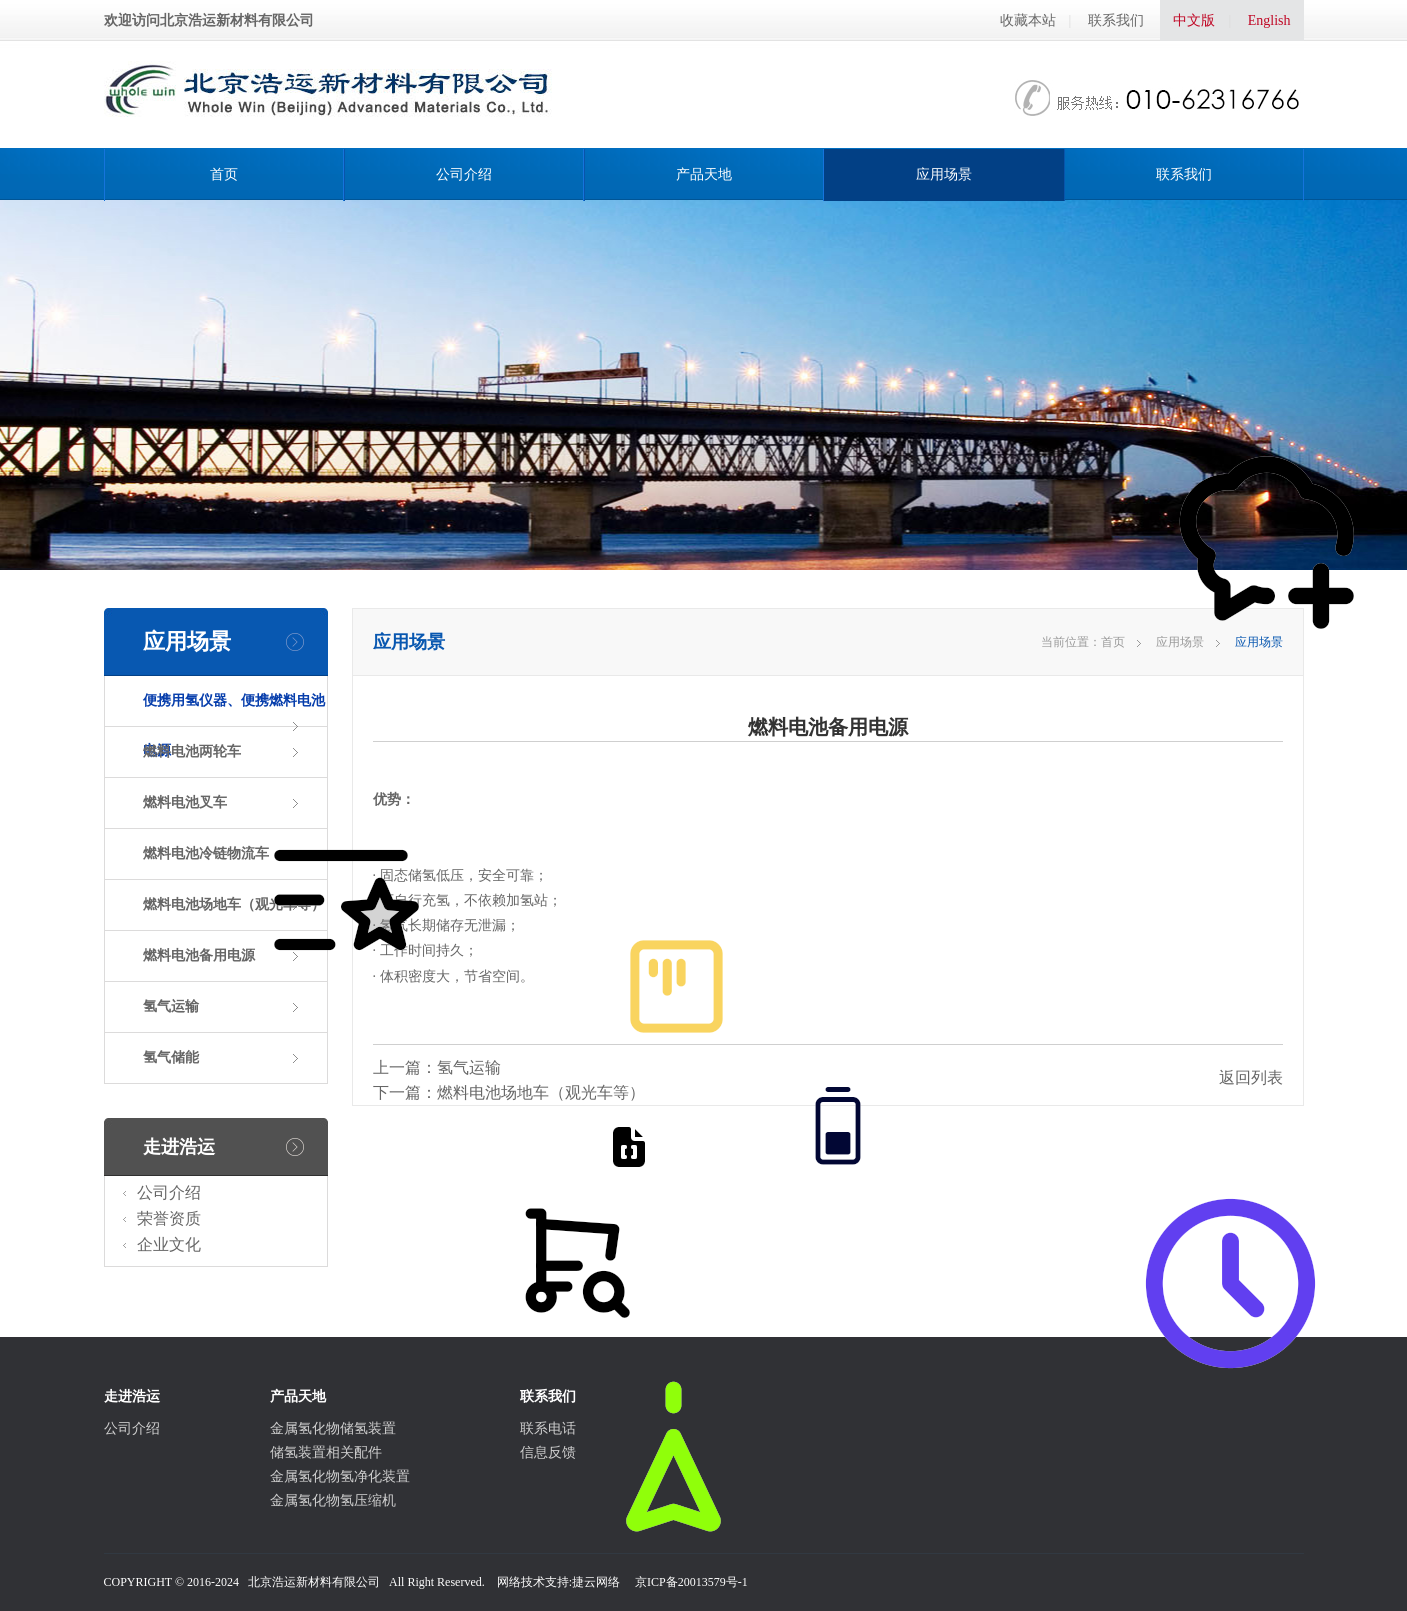 This screenshot has height=1611, width=1407. What do you see at coordinates (1230, 1283) in the screenshot?
I see `view time or clock settings` at bounding box center [1230, 1283].